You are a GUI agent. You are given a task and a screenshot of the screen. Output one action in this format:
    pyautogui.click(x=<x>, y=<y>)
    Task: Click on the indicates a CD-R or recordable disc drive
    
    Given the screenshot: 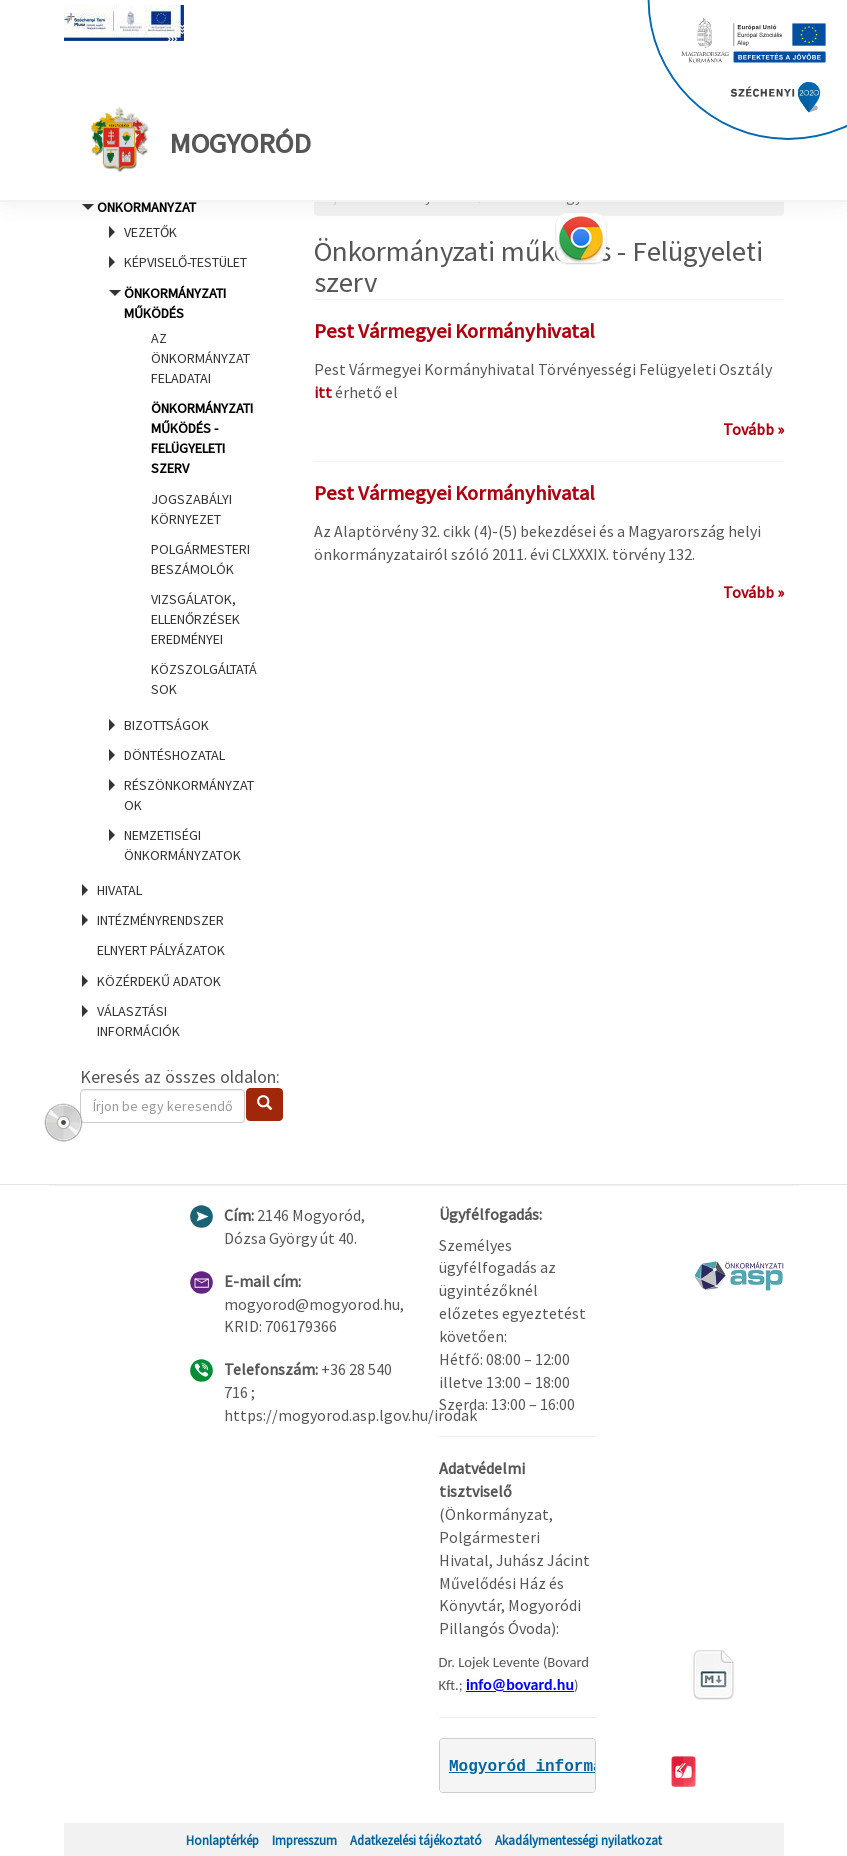 What is the action you would take?
    pyautogui.click(x=63, y=1122)
    